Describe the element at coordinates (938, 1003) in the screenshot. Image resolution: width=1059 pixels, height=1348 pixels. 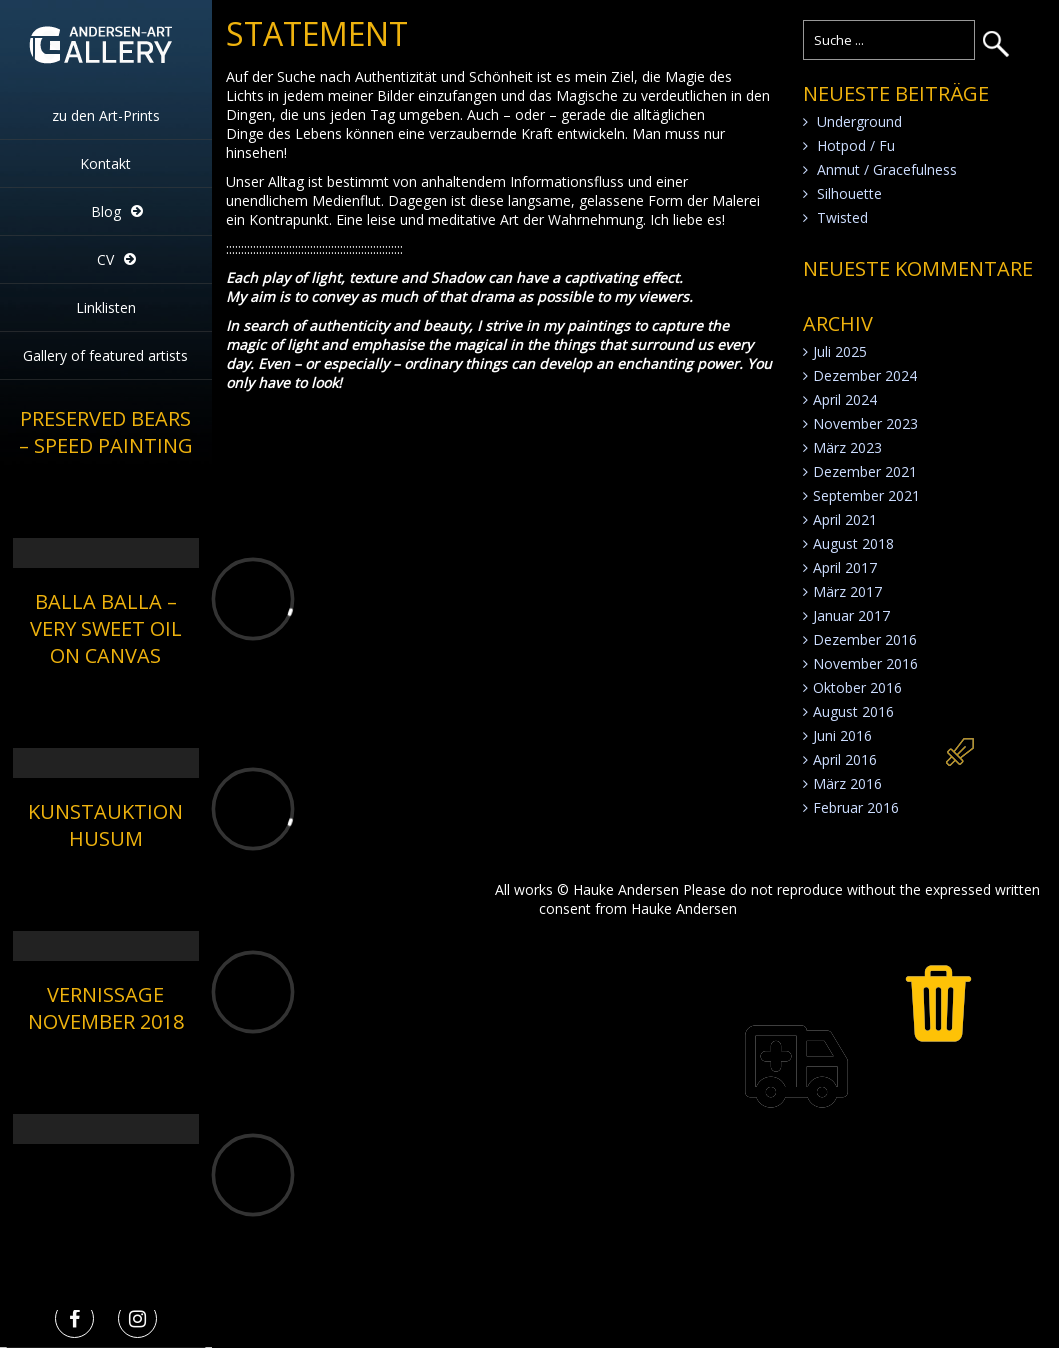
I see `delete selected item` at that location.